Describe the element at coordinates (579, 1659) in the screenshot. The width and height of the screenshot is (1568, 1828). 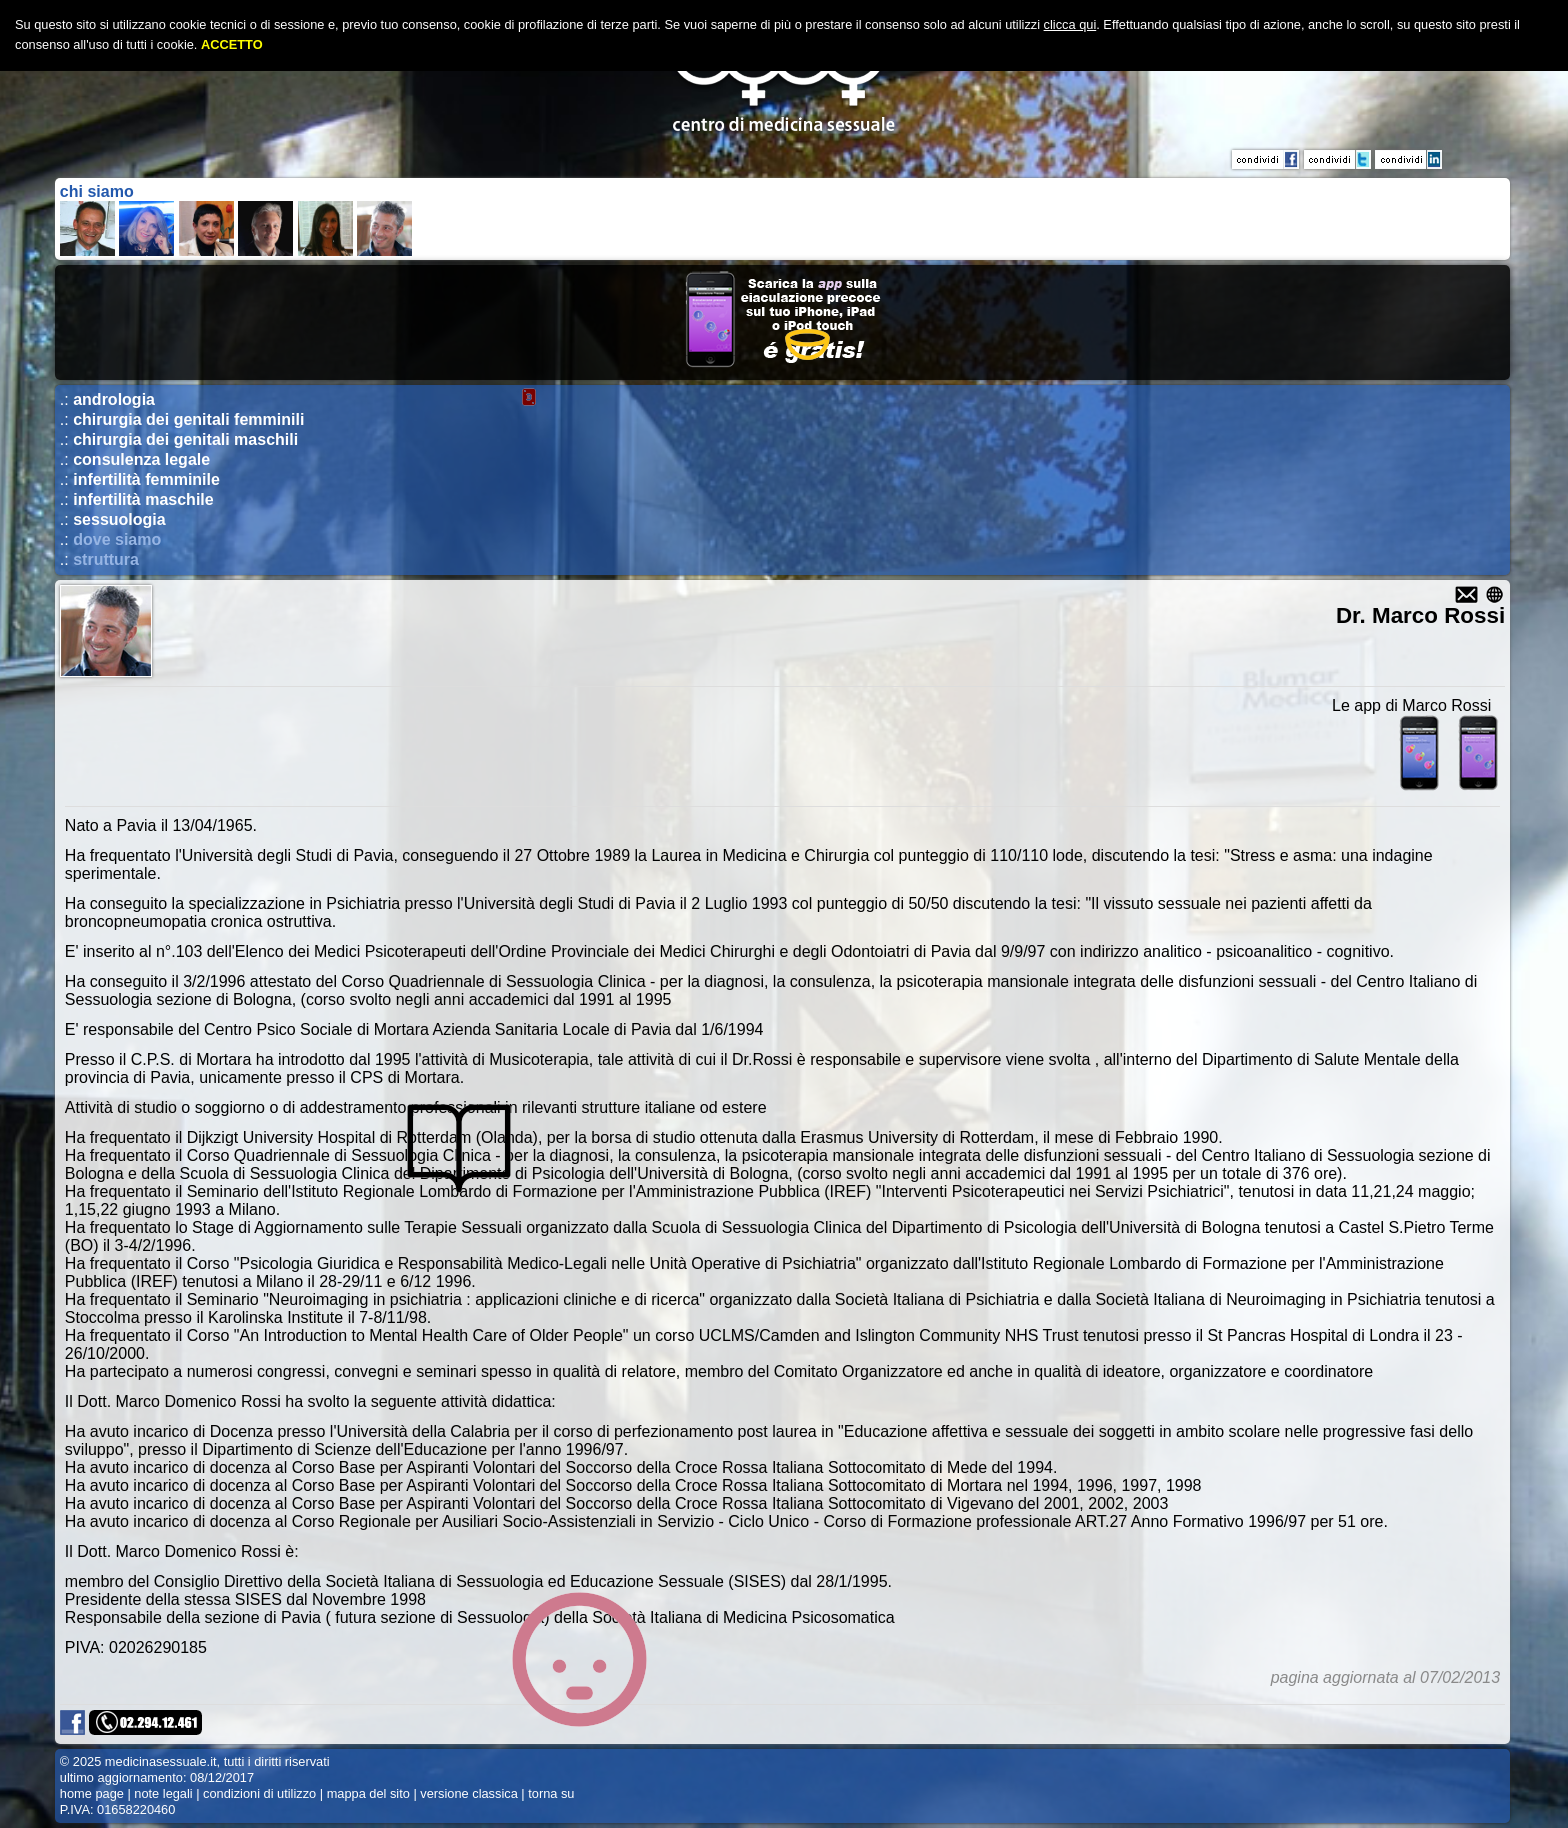
I see `indicates a sad or disappointed mood` at that location.